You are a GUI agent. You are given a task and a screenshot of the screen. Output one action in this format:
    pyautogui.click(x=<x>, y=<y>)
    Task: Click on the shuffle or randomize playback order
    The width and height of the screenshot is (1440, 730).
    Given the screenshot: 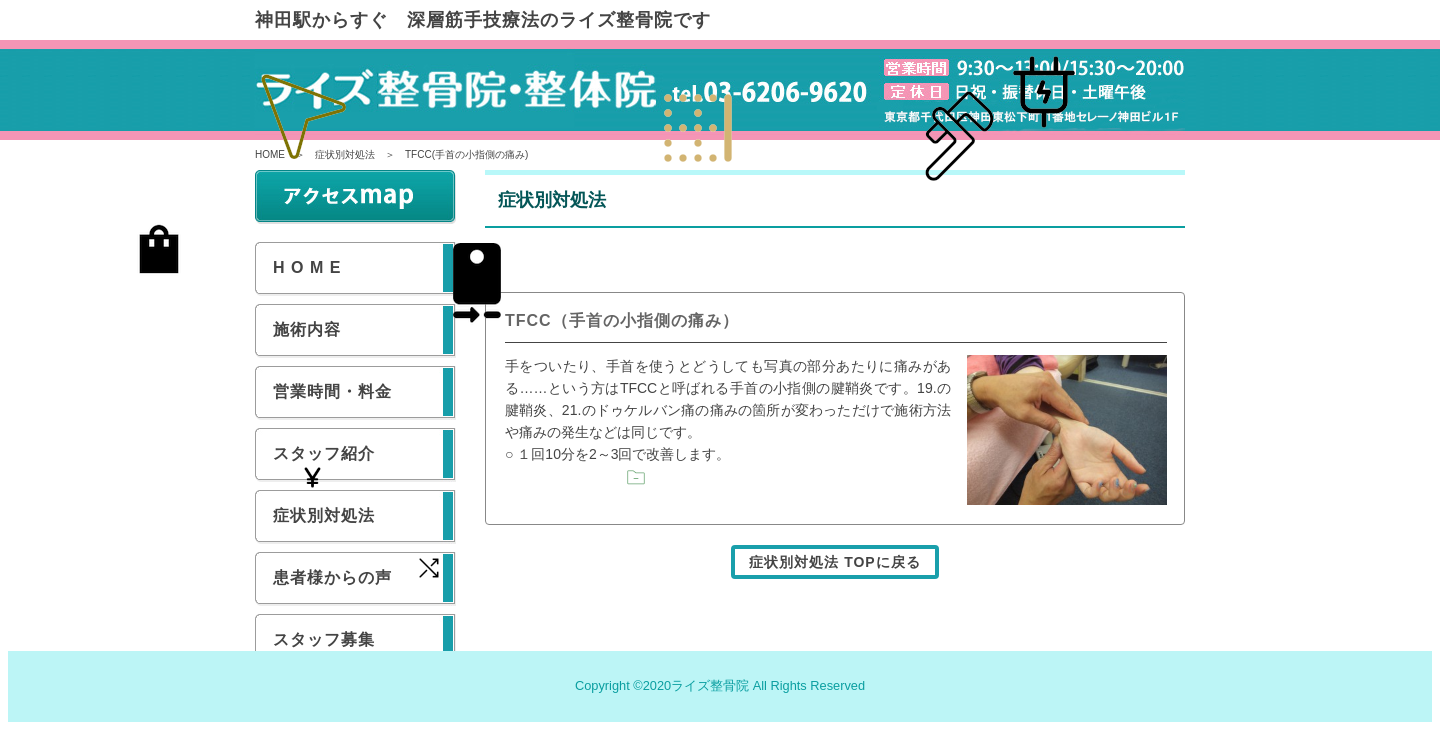 What is the action you would take?
    pyautogui.click(x=429, y=568)
    